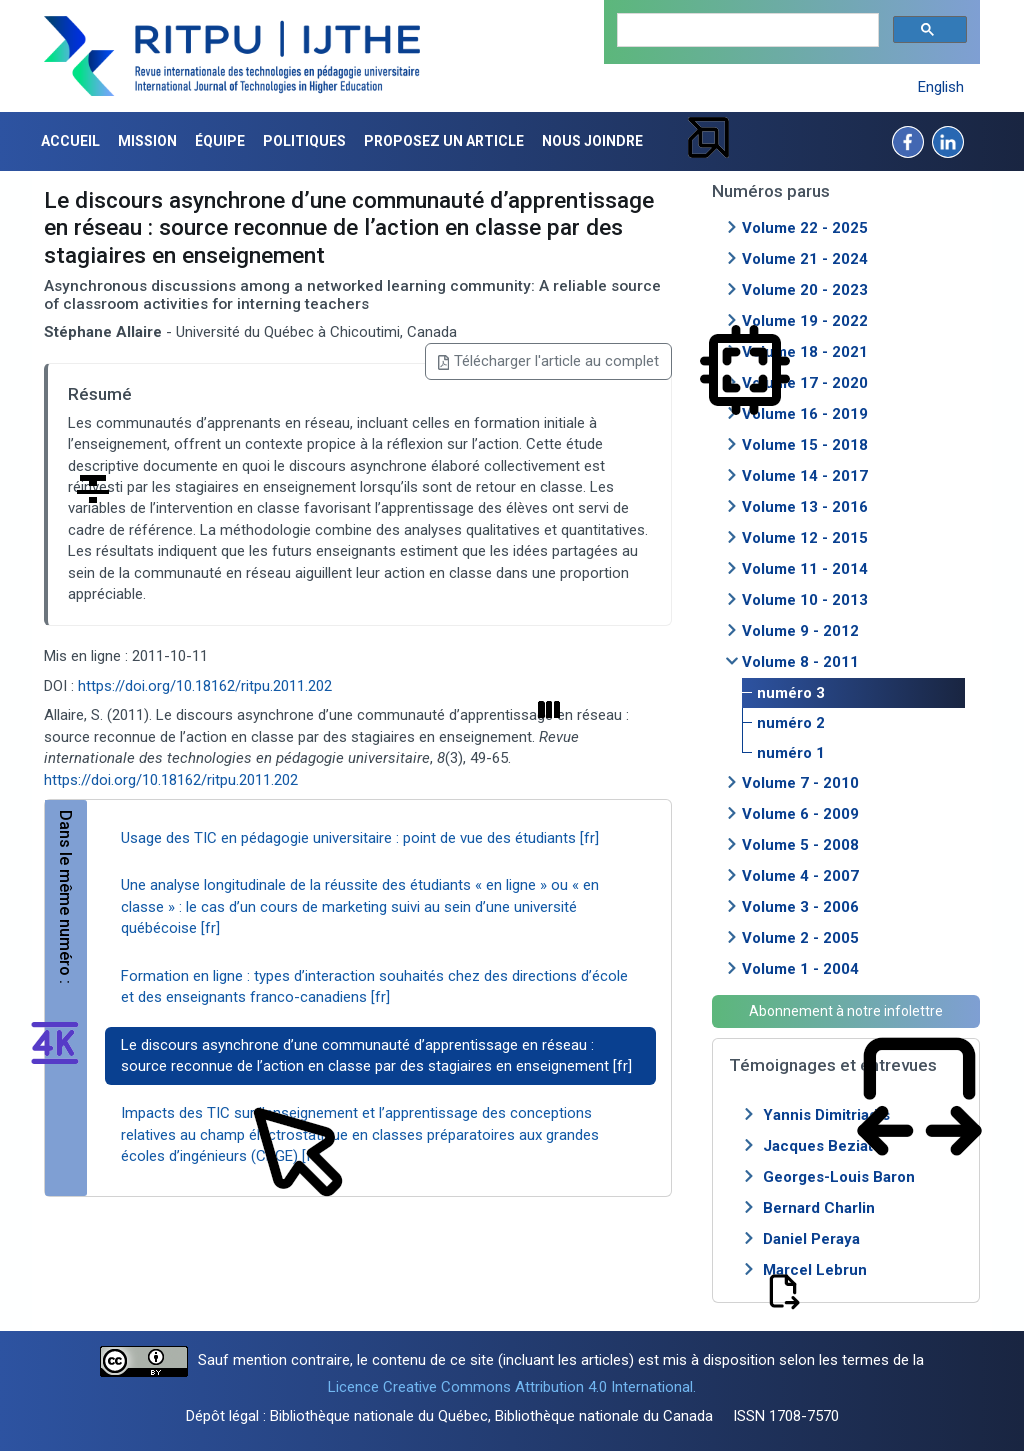  Describe the element at coordinates (783, 1291) in the screenshot. I see `export file to another location` at that location.